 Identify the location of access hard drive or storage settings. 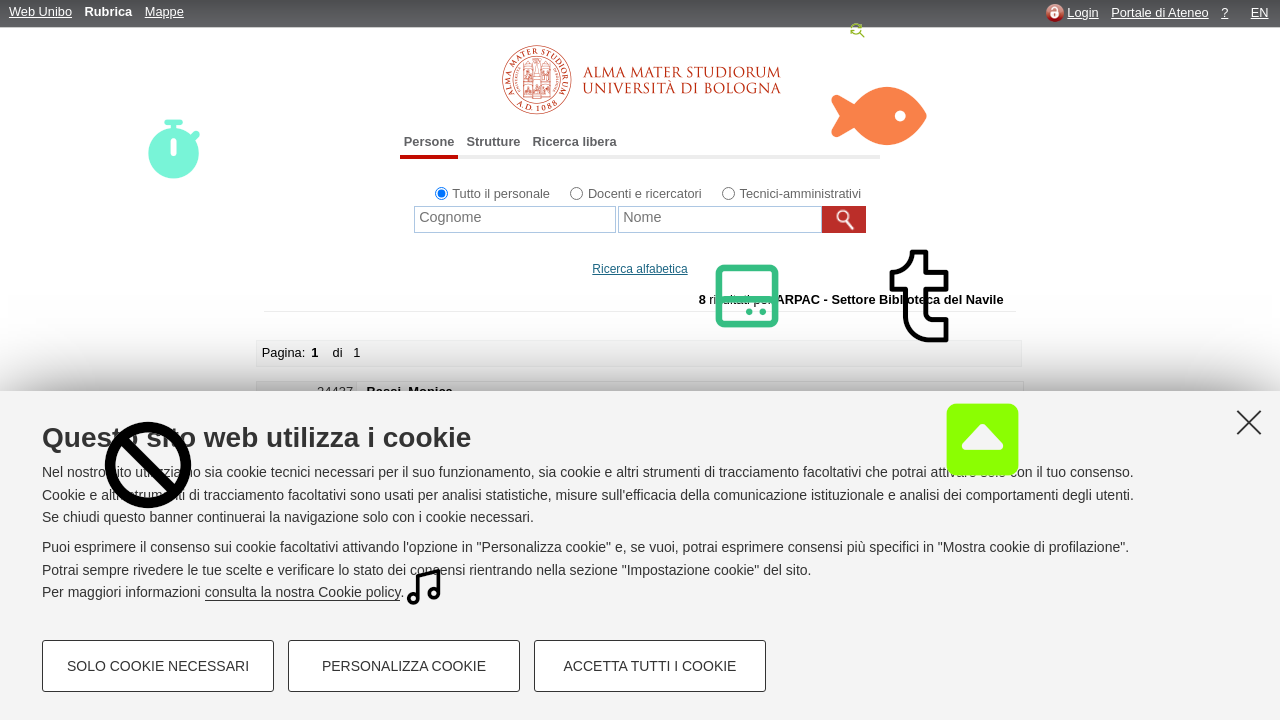
(747, 296).